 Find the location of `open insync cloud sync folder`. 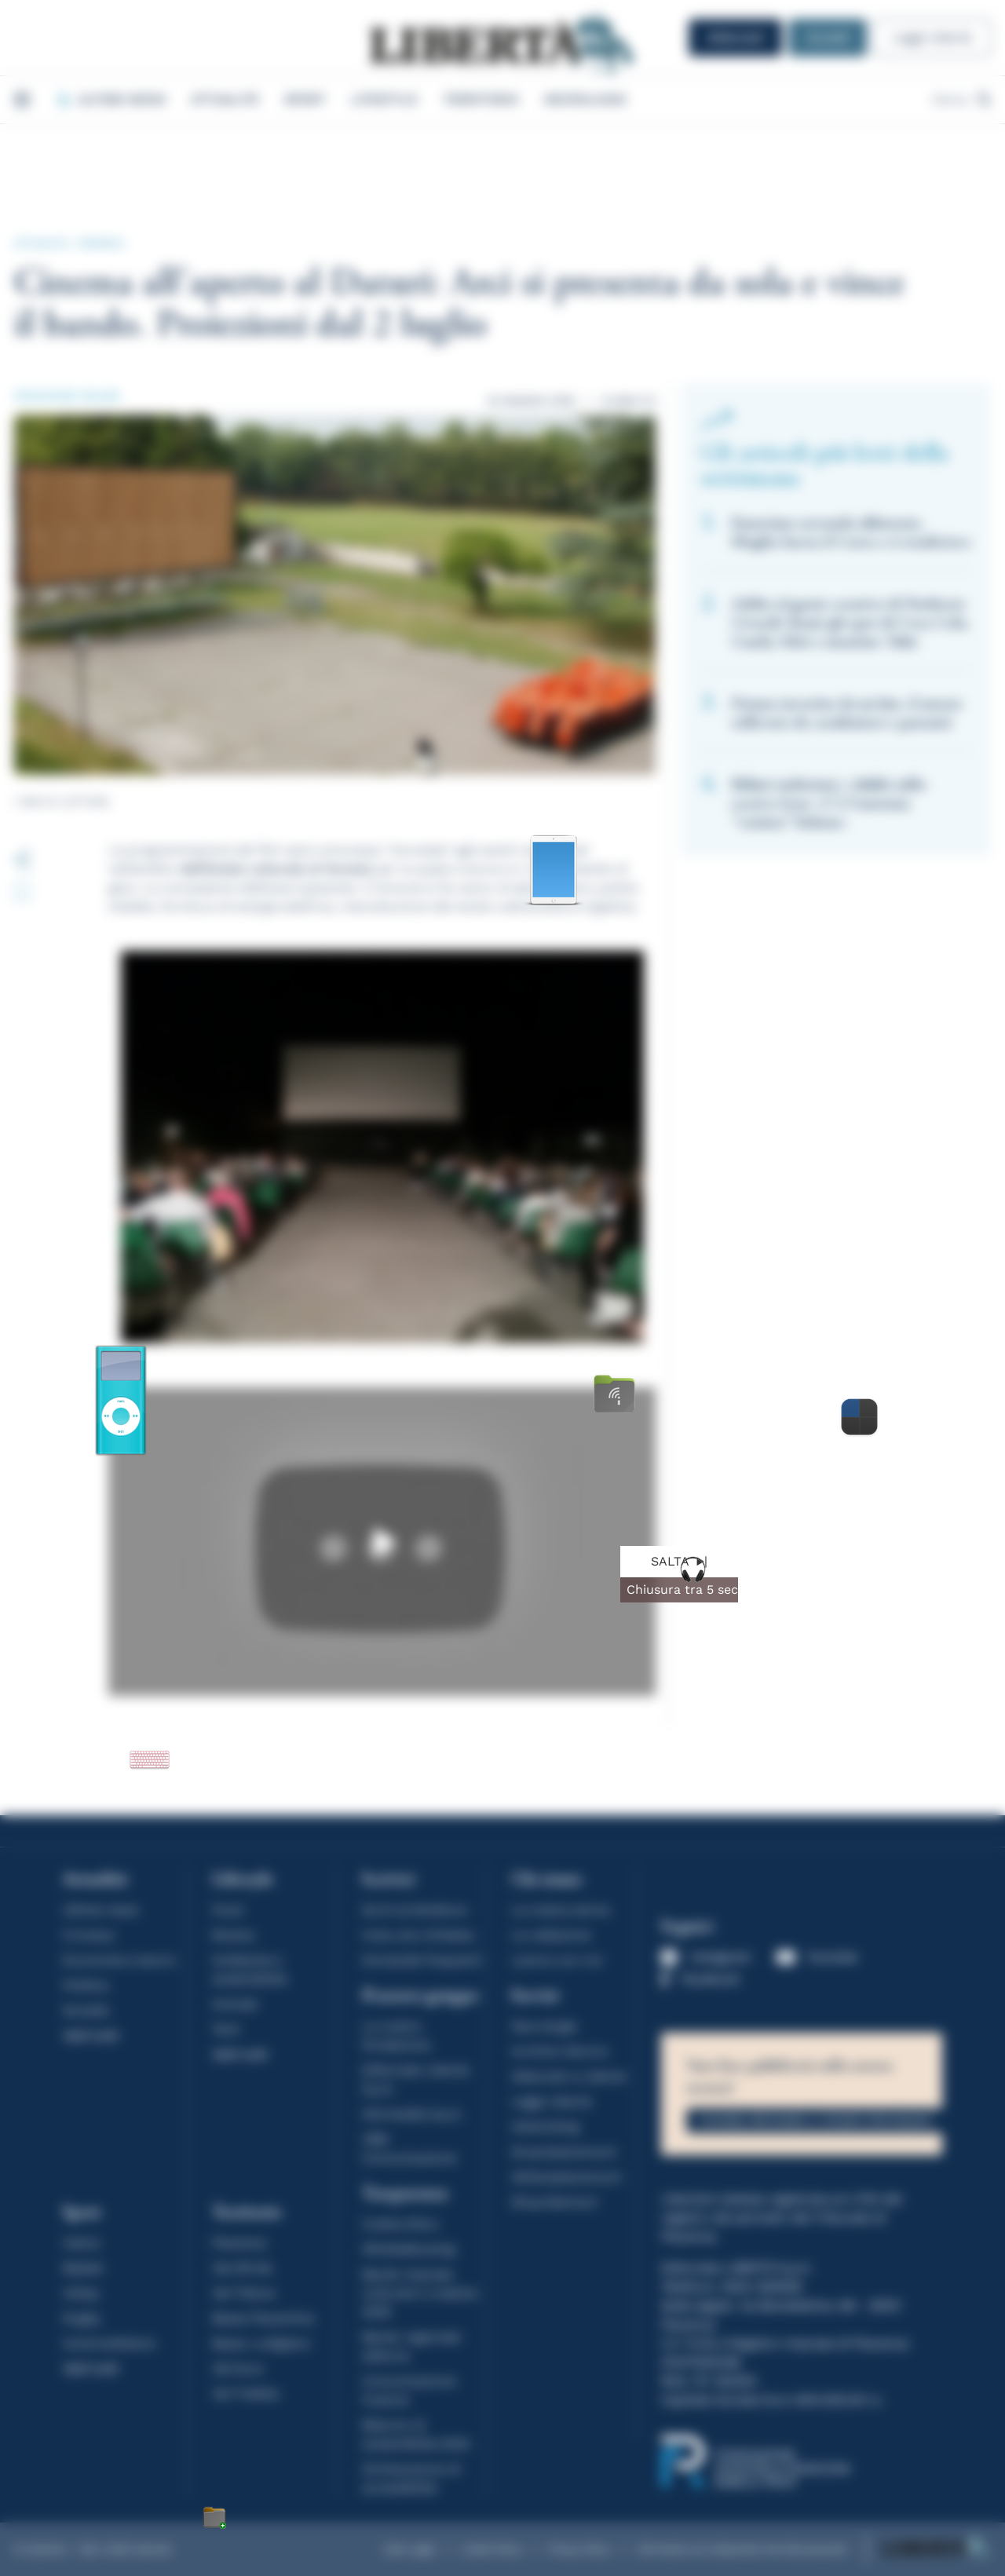

open insync cloud sync folder is located at coordinates (614, 1394).